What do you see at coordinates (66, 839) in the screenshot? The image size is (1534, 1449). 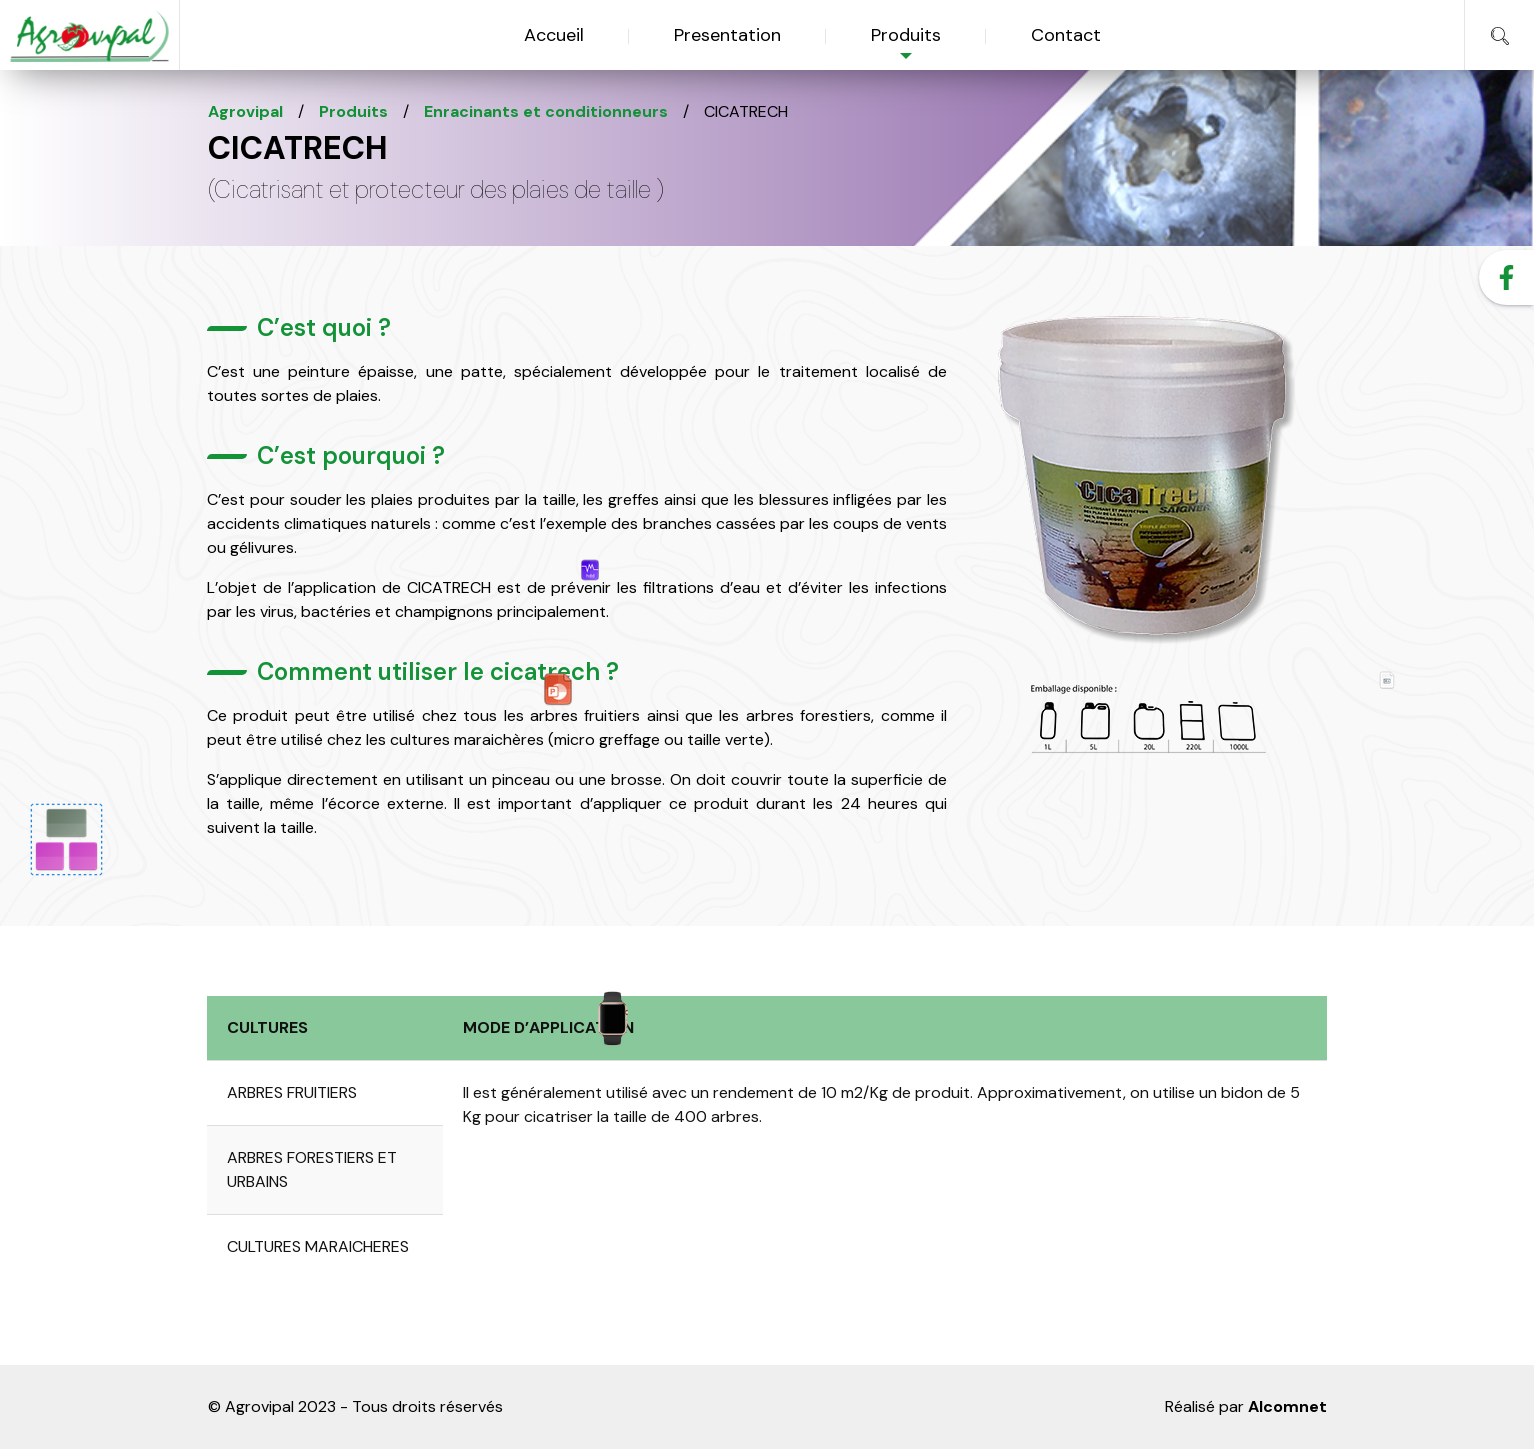 I see `select all items in the current view` at bounding box center [66, 839].